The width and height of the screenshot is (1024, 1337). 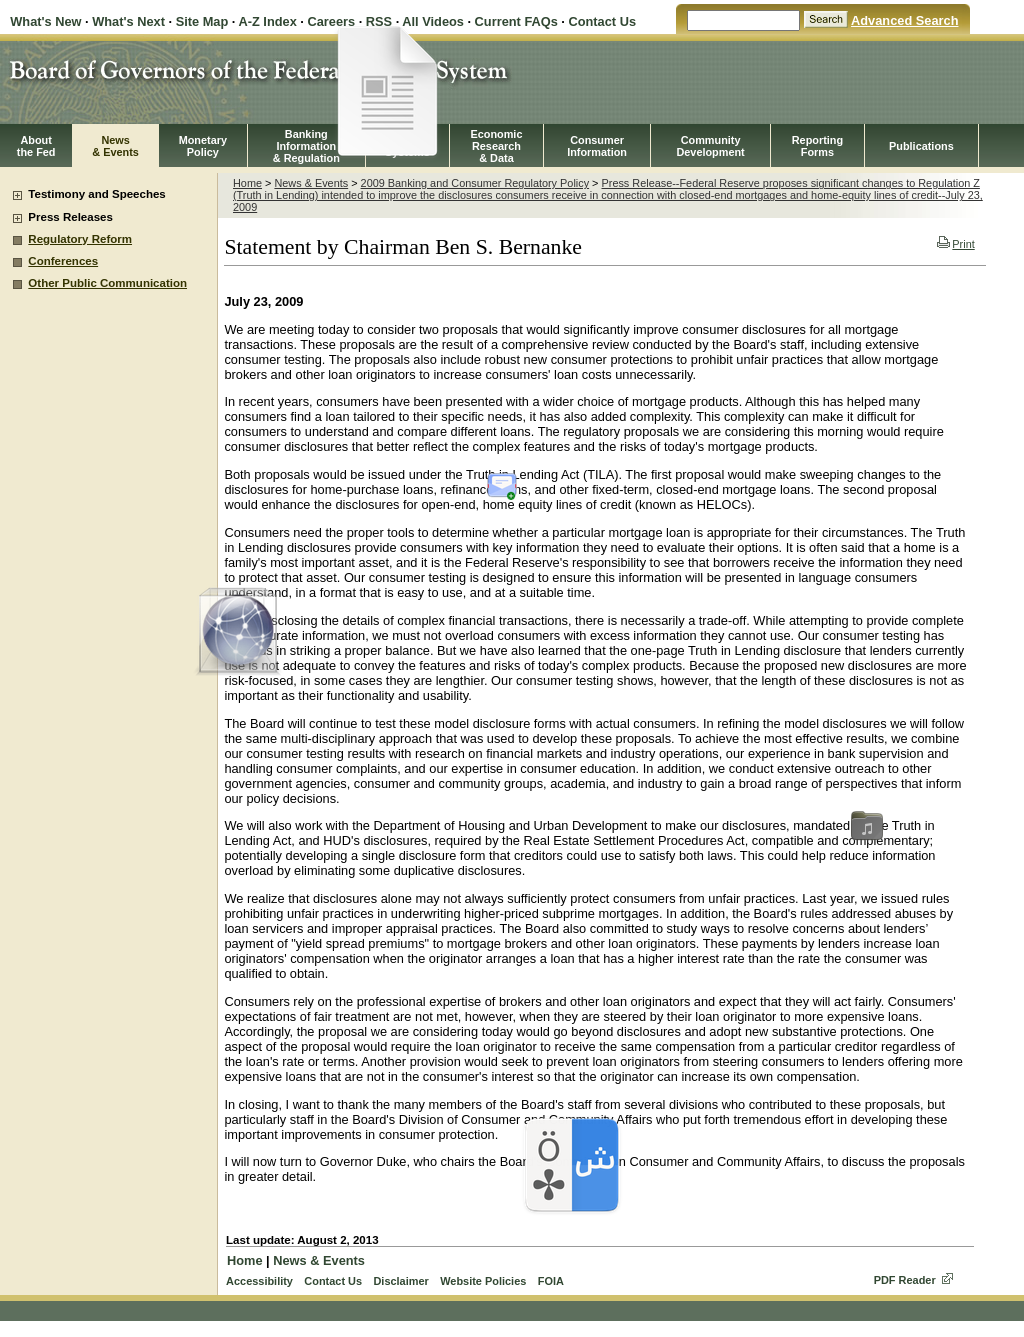 What do you see at coordinates (387, 93) in the screenshot?
I see `a generic document or text file` at bounding box center [387, 93].